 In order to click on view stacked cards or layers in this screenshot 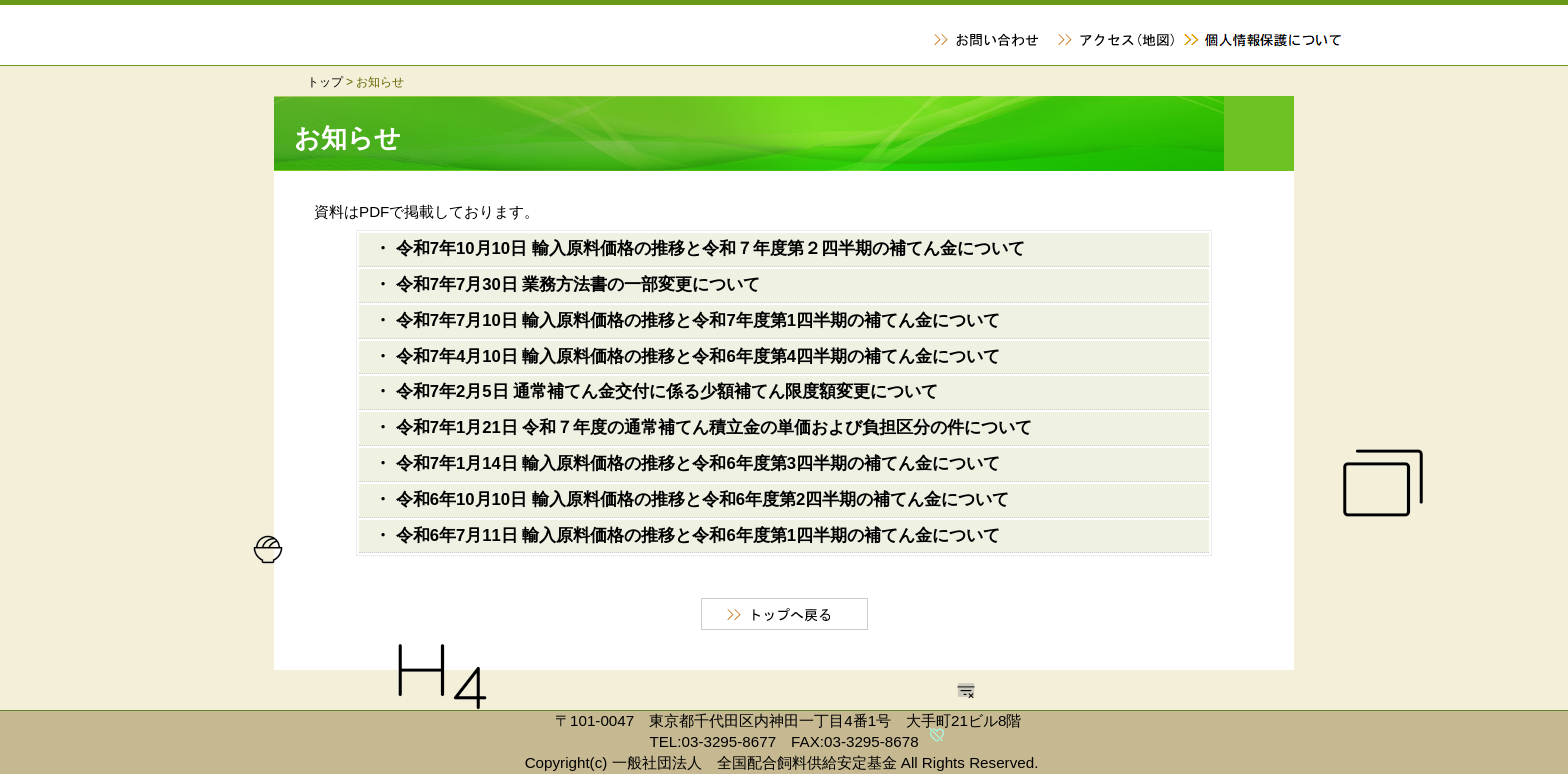, I will do `click(1383, 483)`.